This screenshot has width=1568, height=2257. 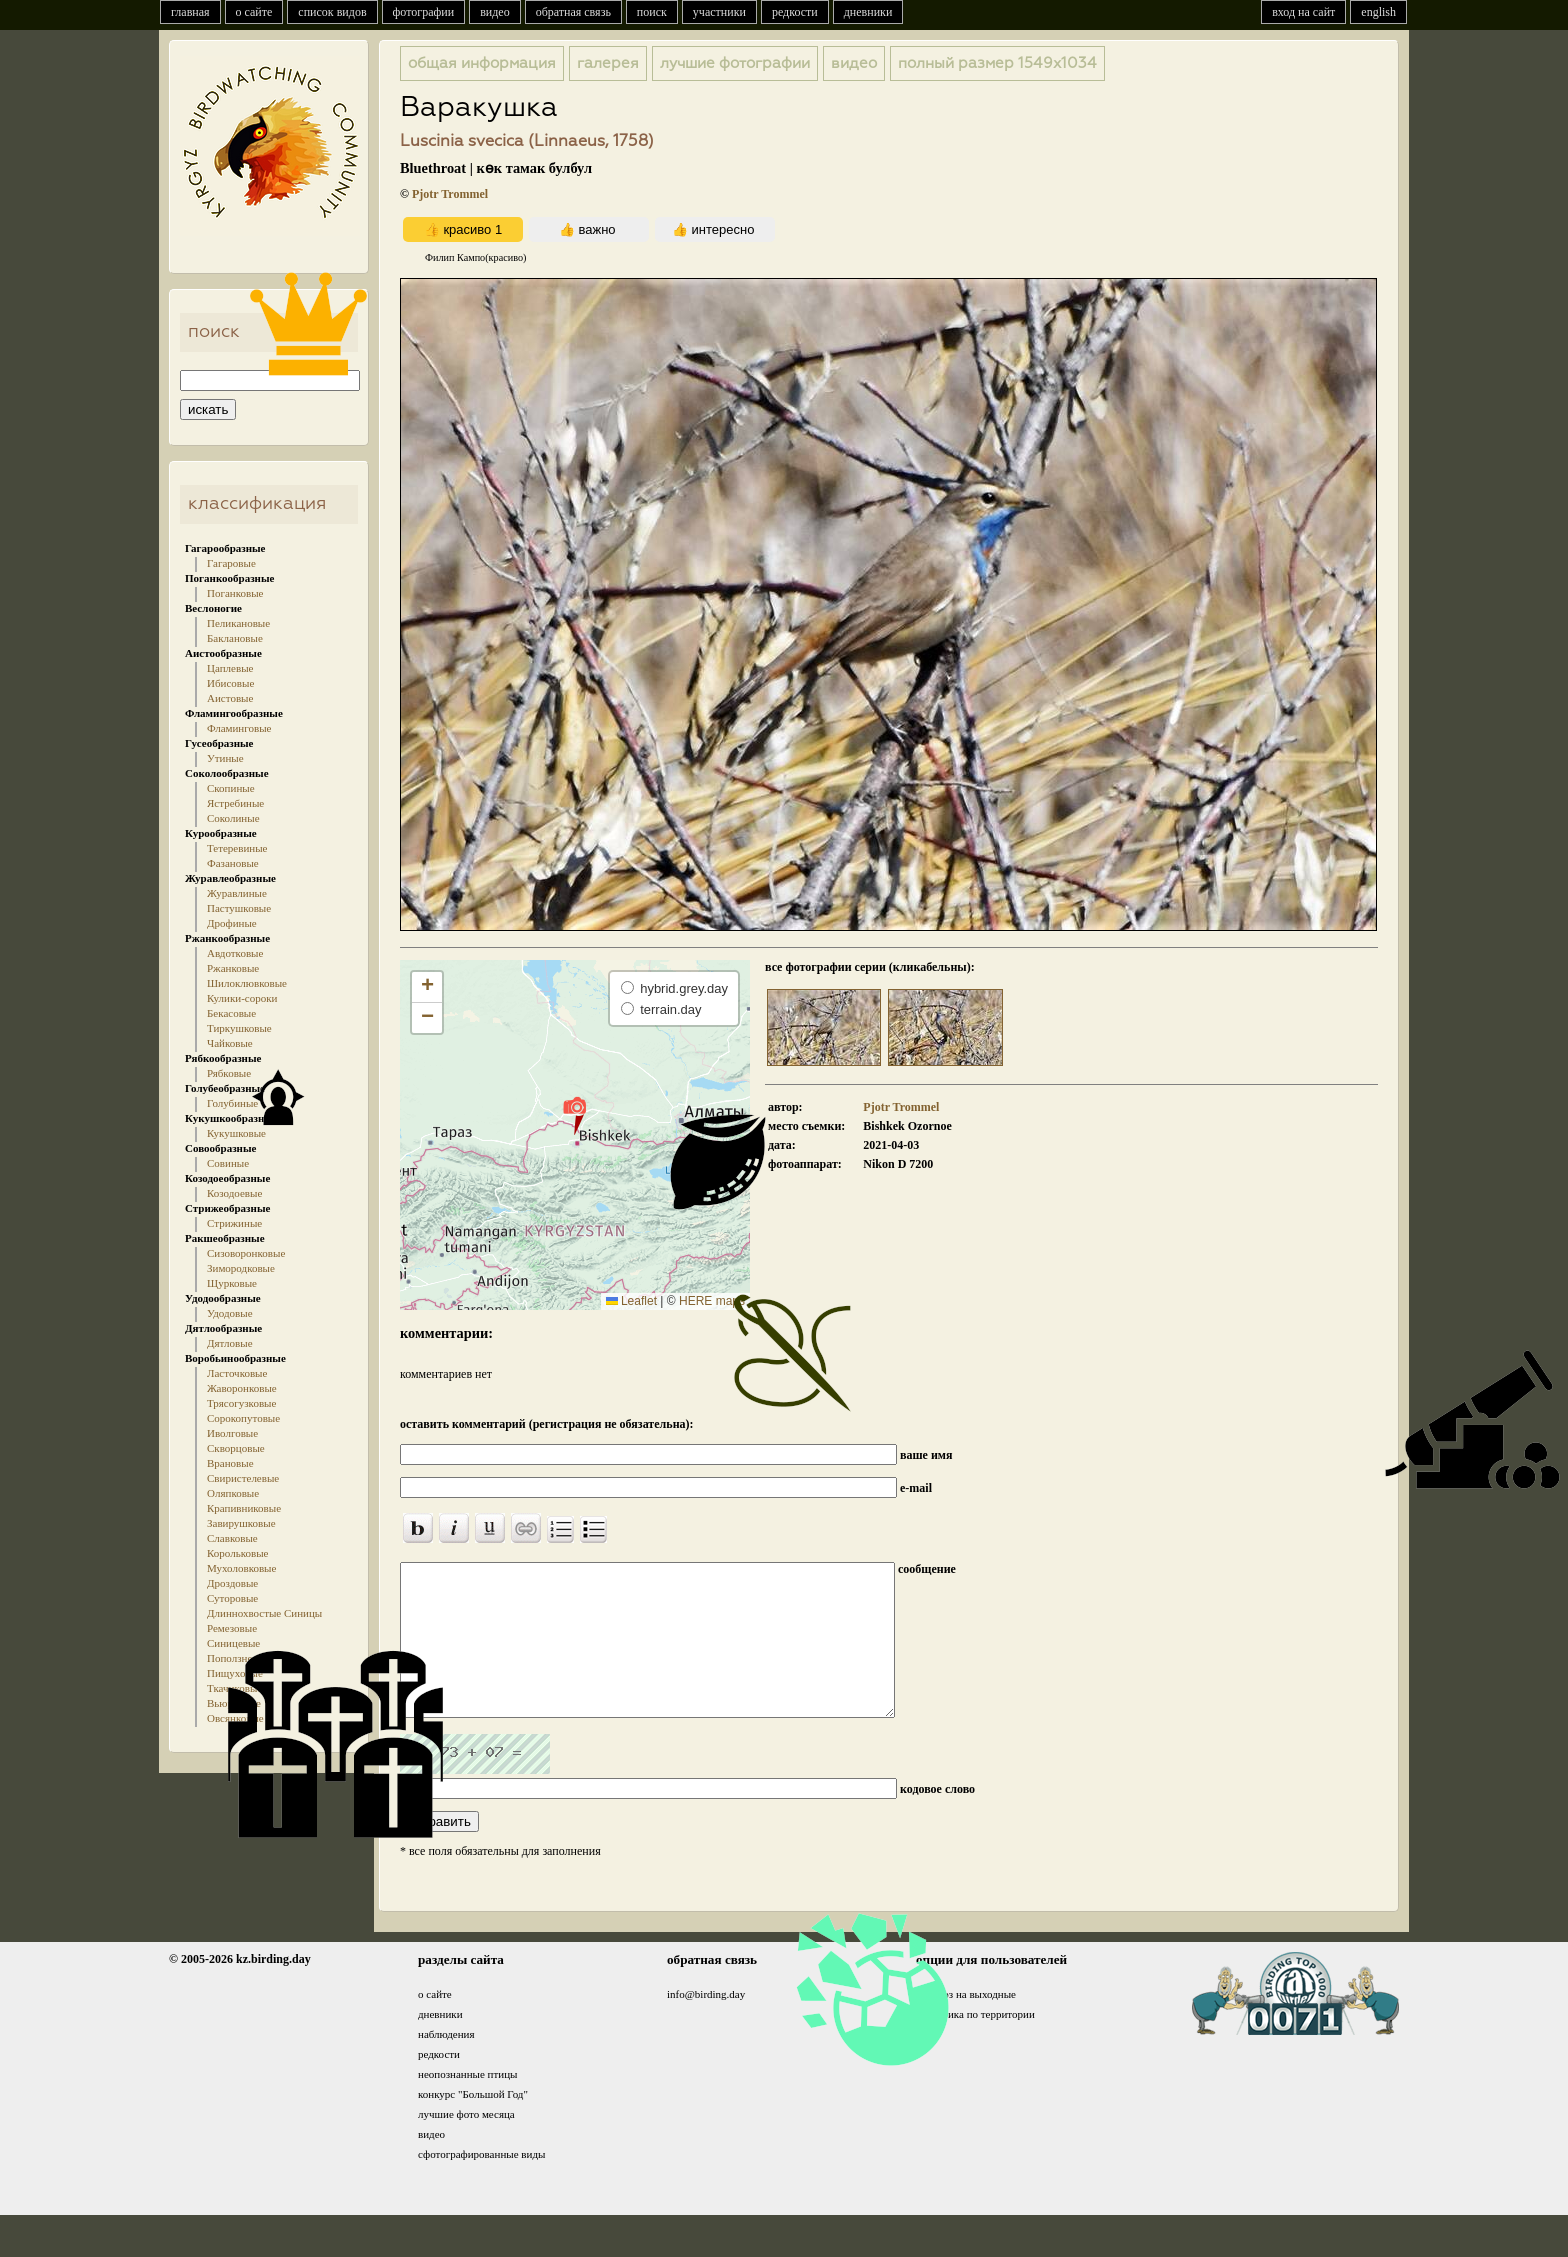 What do you see at coordinates (718, 1162) in the screenshot?
I see `indicates a citrus or lemon-flavored item` at bounding box center [718, 1162].